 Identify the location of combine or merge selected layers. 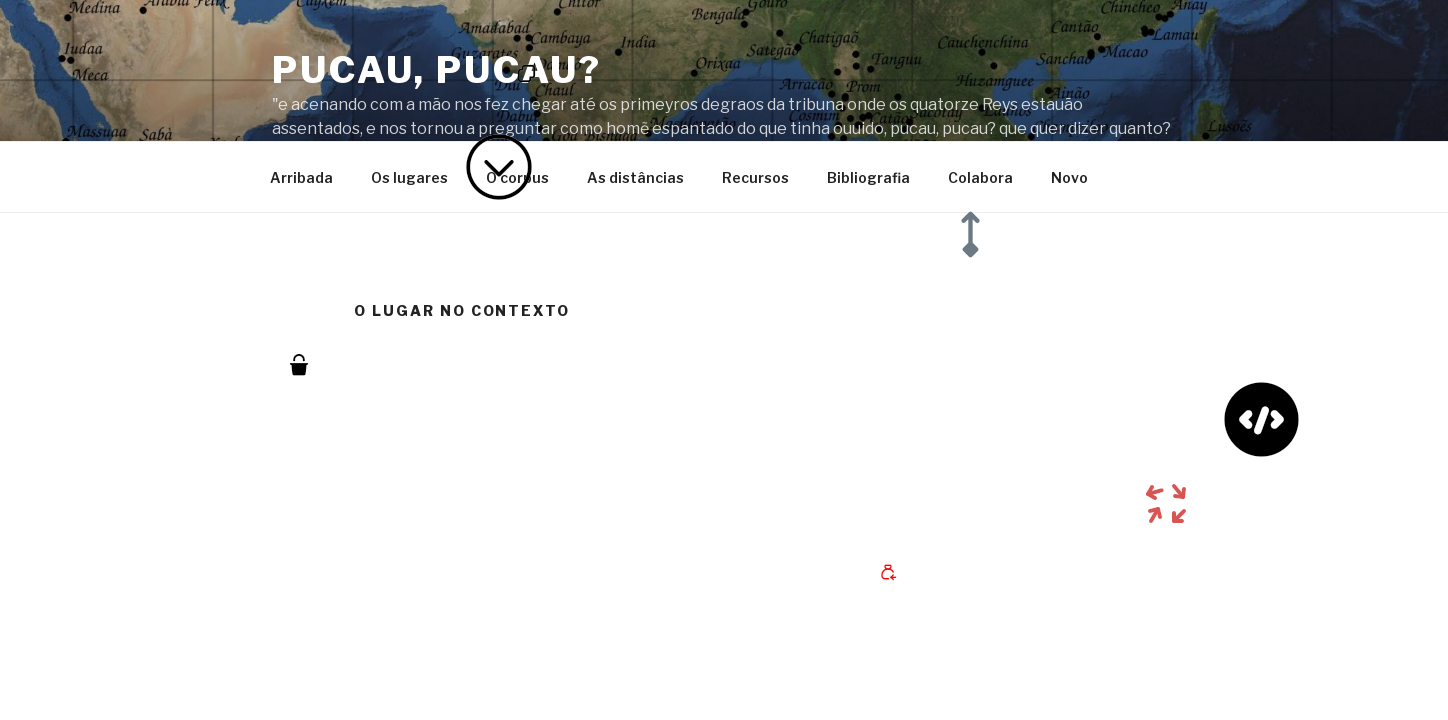
(526, 73).